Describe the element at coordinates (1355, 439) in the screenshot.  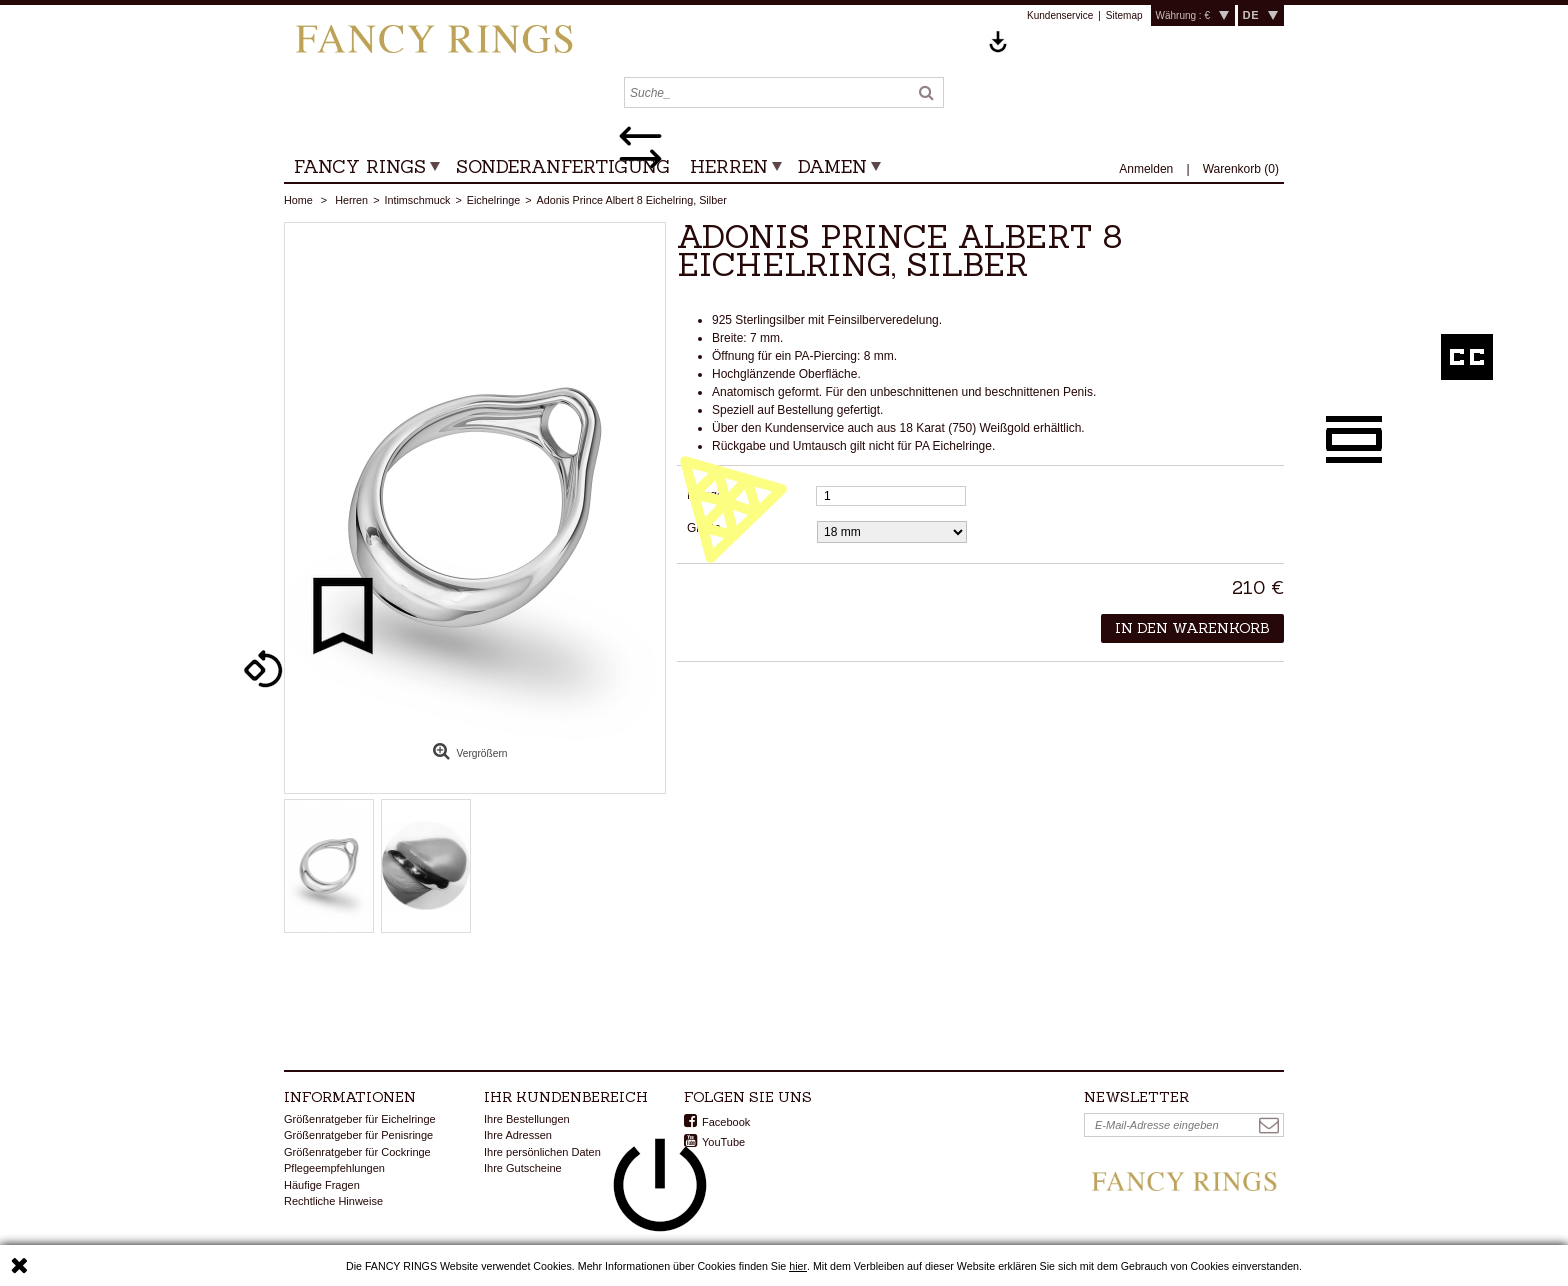
I see `switch to day view in calendar` at that location.